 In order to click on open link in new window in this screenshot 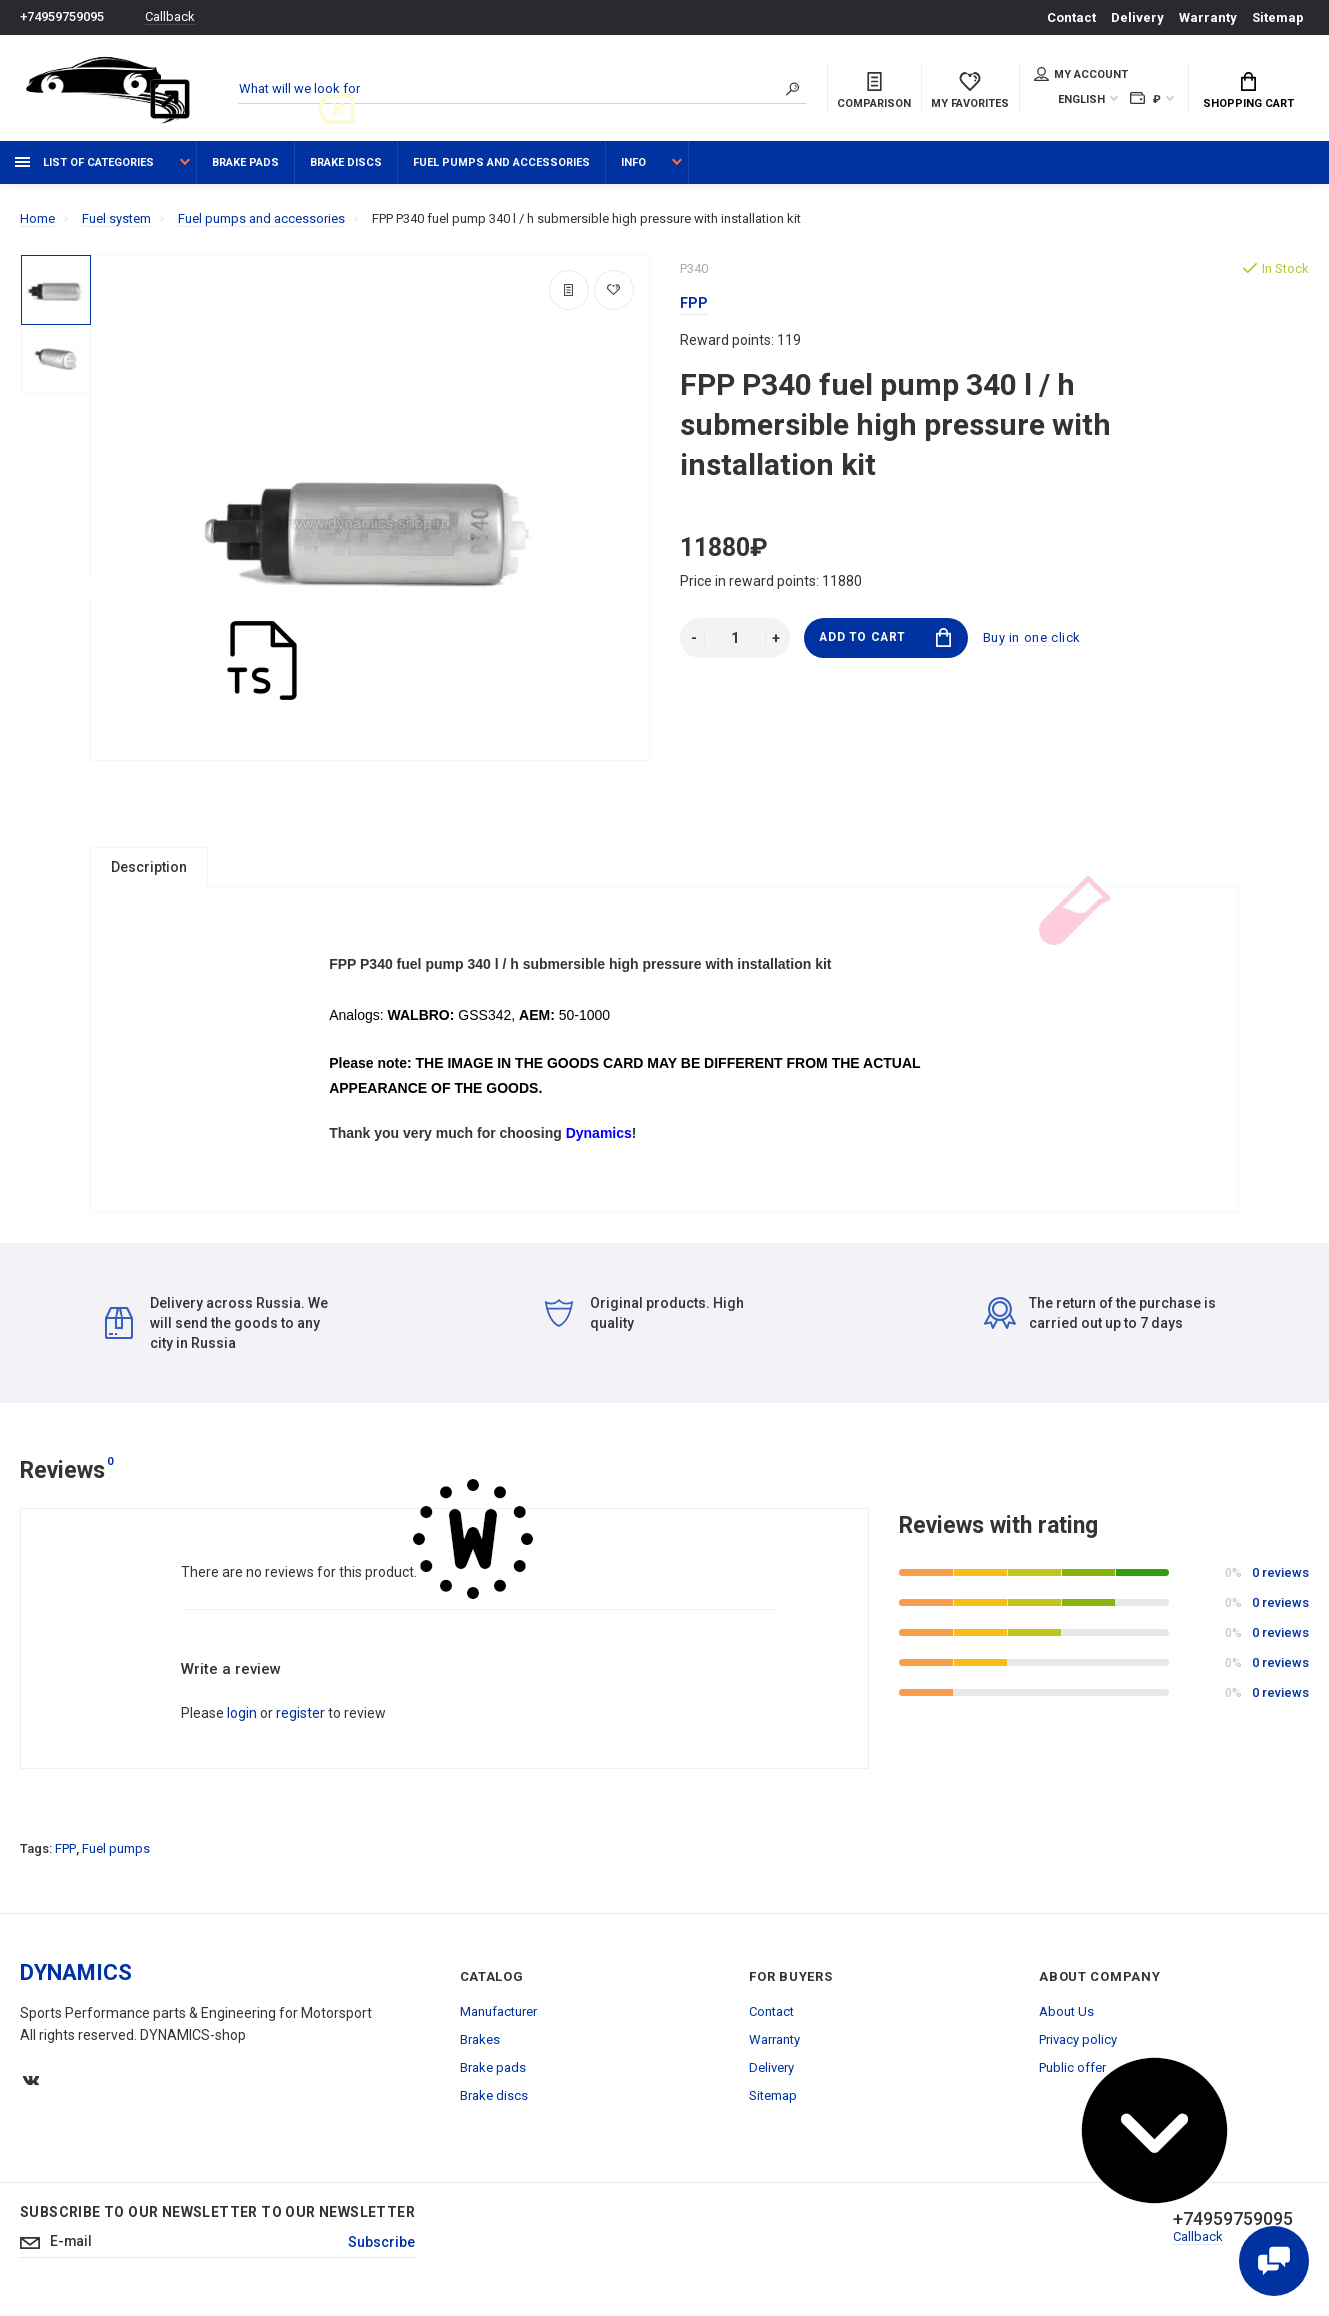, I will do `click(170, 99)`.